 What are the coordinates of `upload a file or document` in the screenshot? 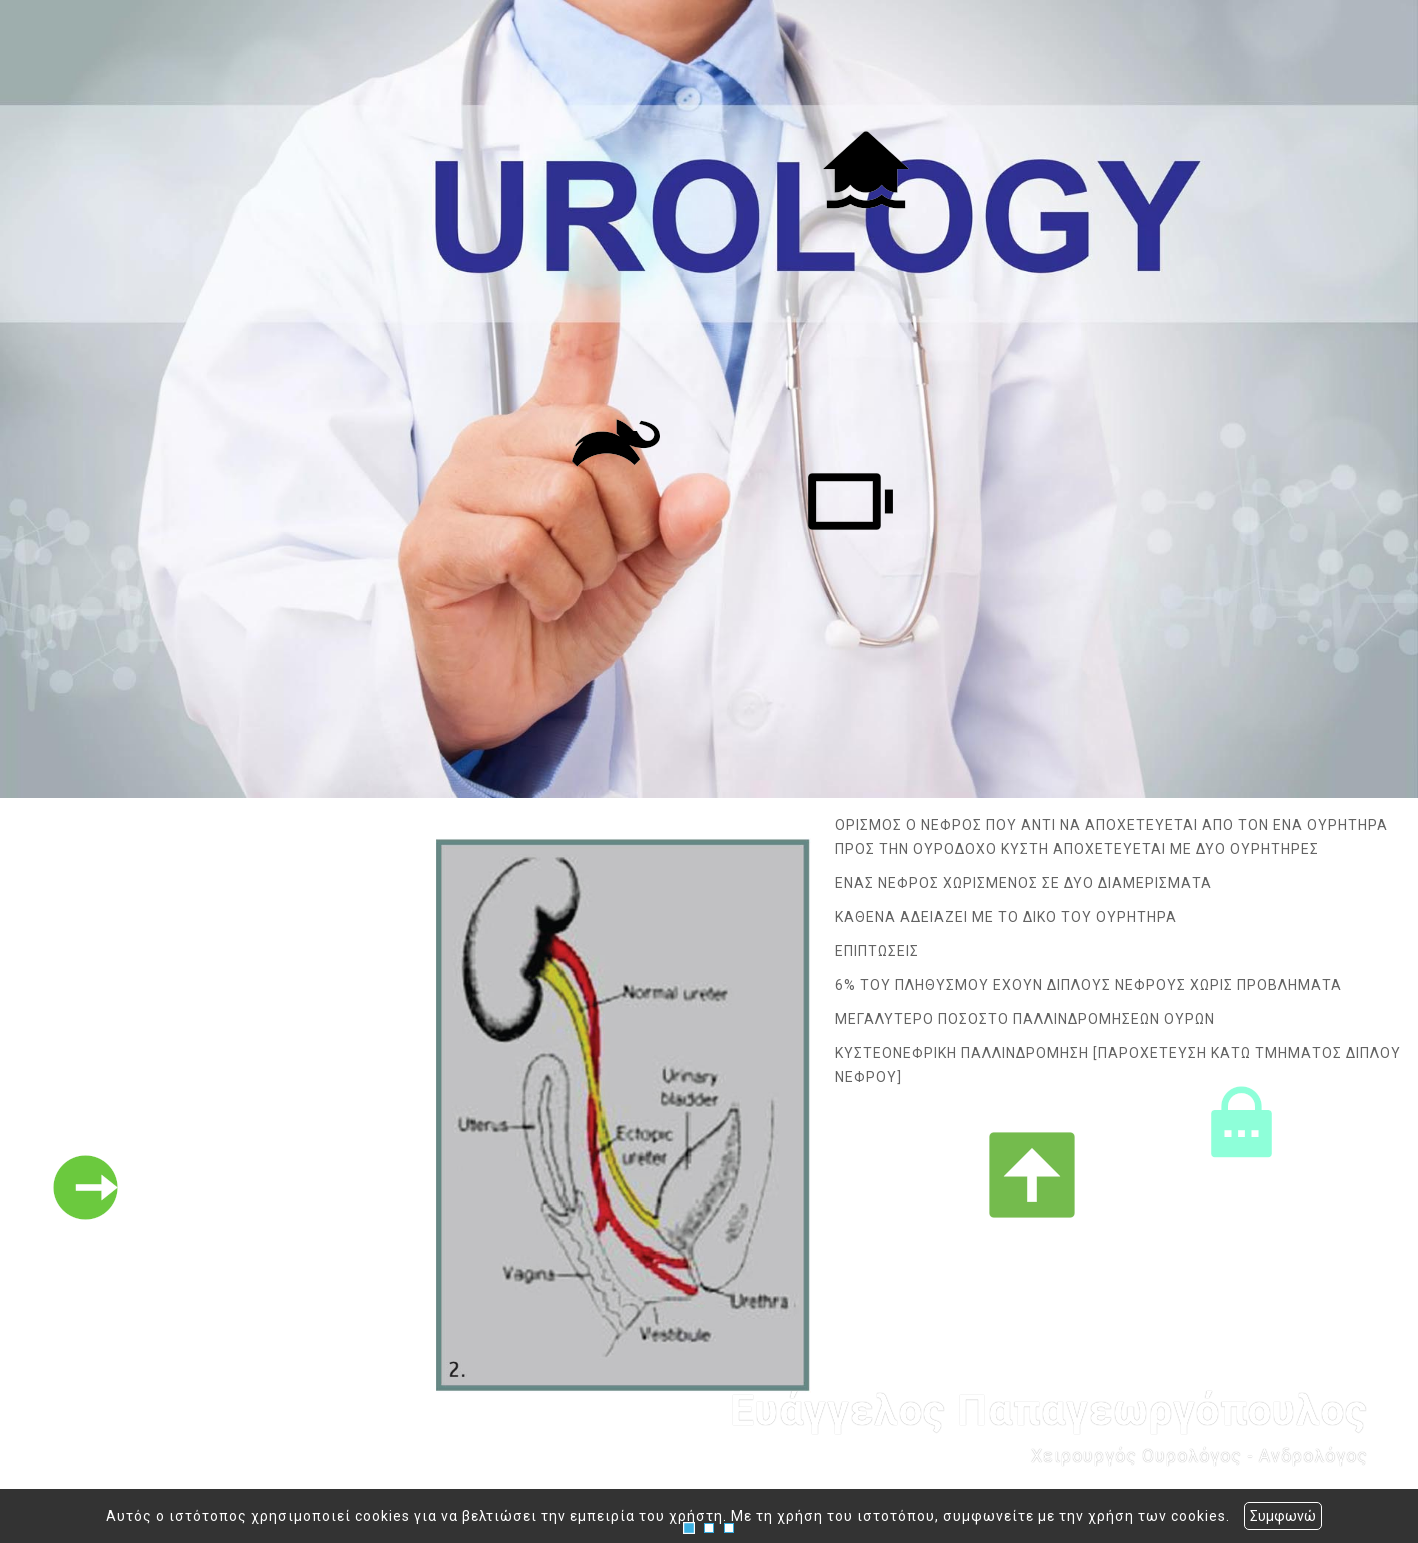 It's located at (1032, 1175).